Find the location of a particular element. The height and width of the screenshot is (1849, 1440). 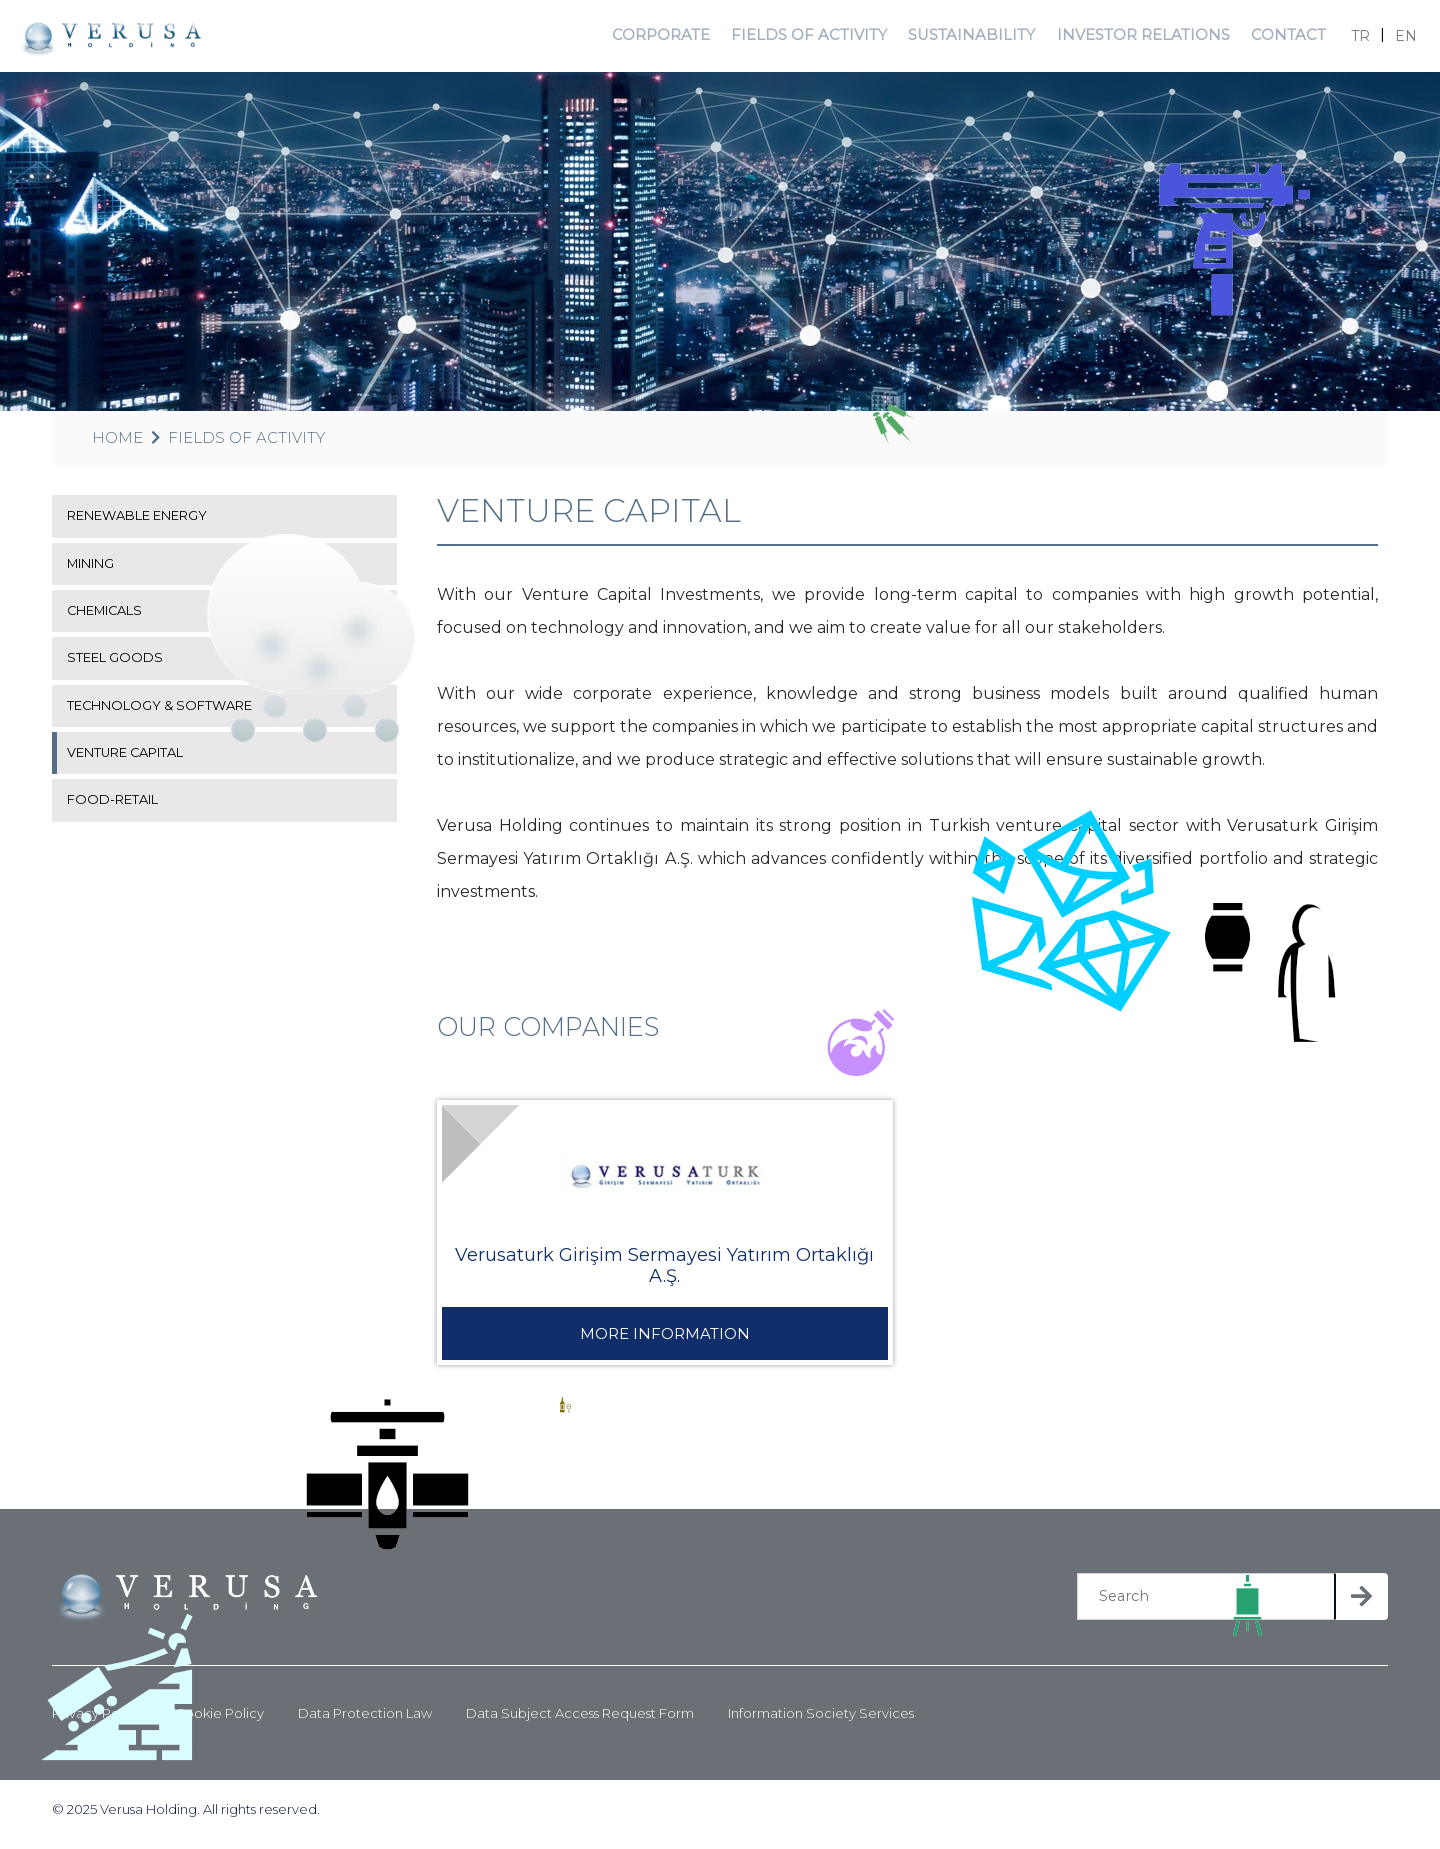

open drawing or painting tools is located at coordinates (1247, 1605).